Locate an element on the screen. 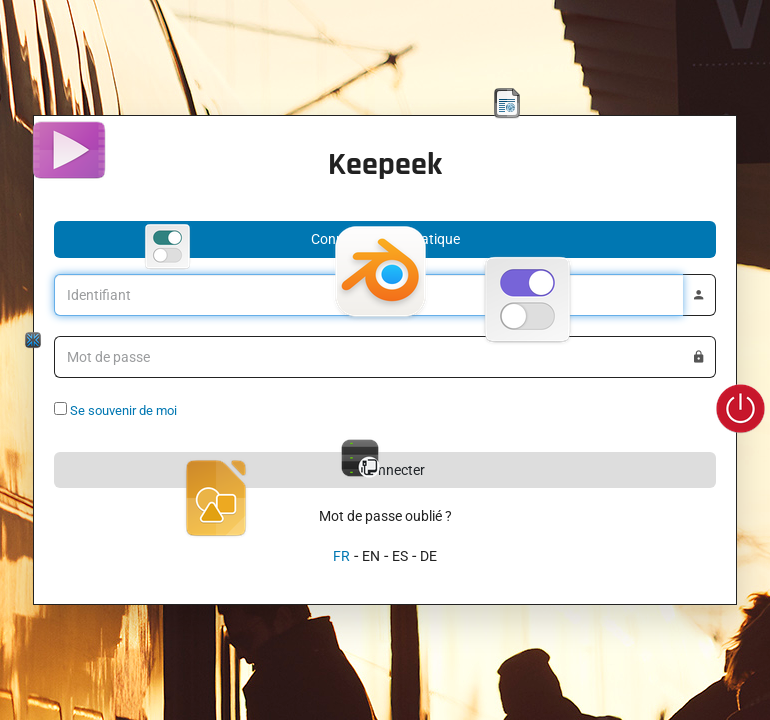 The height and width of the screenshot is (720, 770). open the video player app is located at coordinates (69, 150).